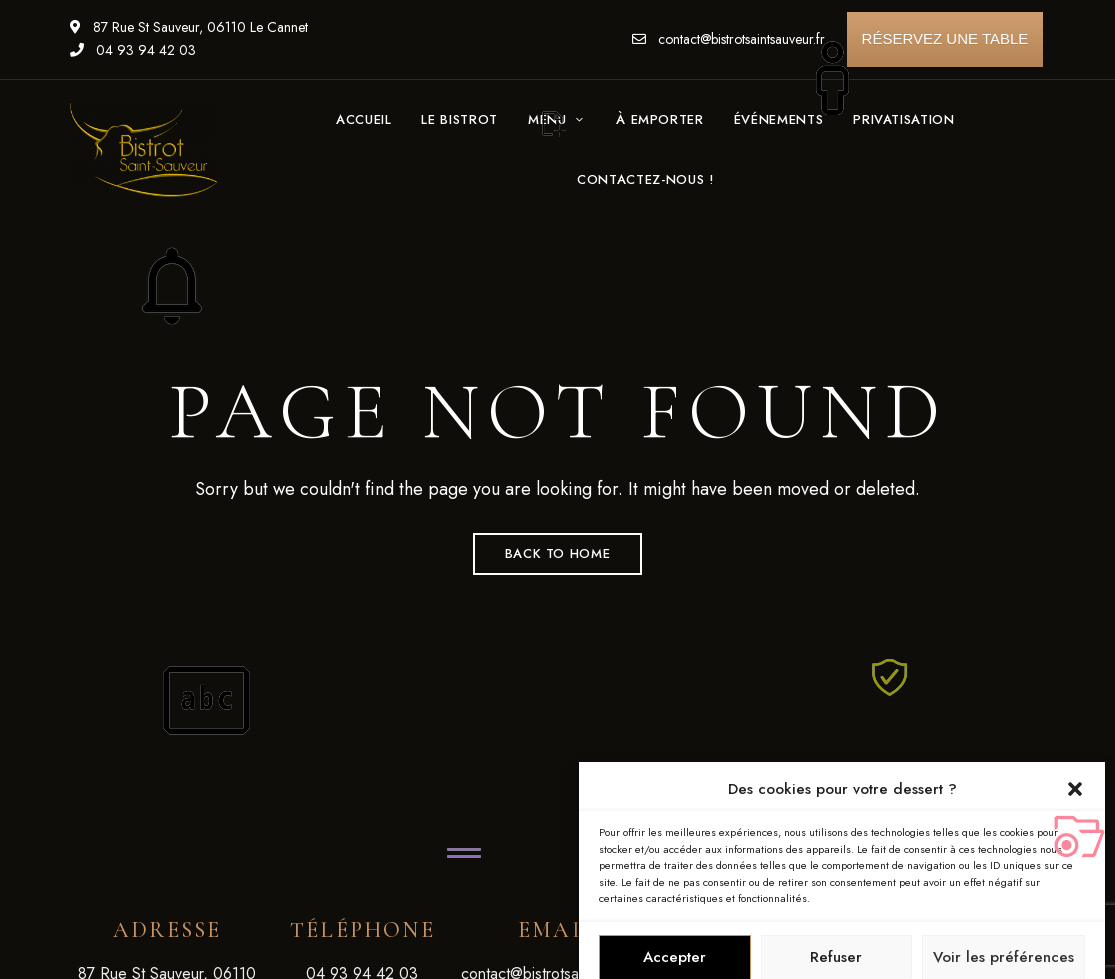 This screenshot has height=979, width=1115. I want to click on indicates a string variable or text data type, so click(206, 703).